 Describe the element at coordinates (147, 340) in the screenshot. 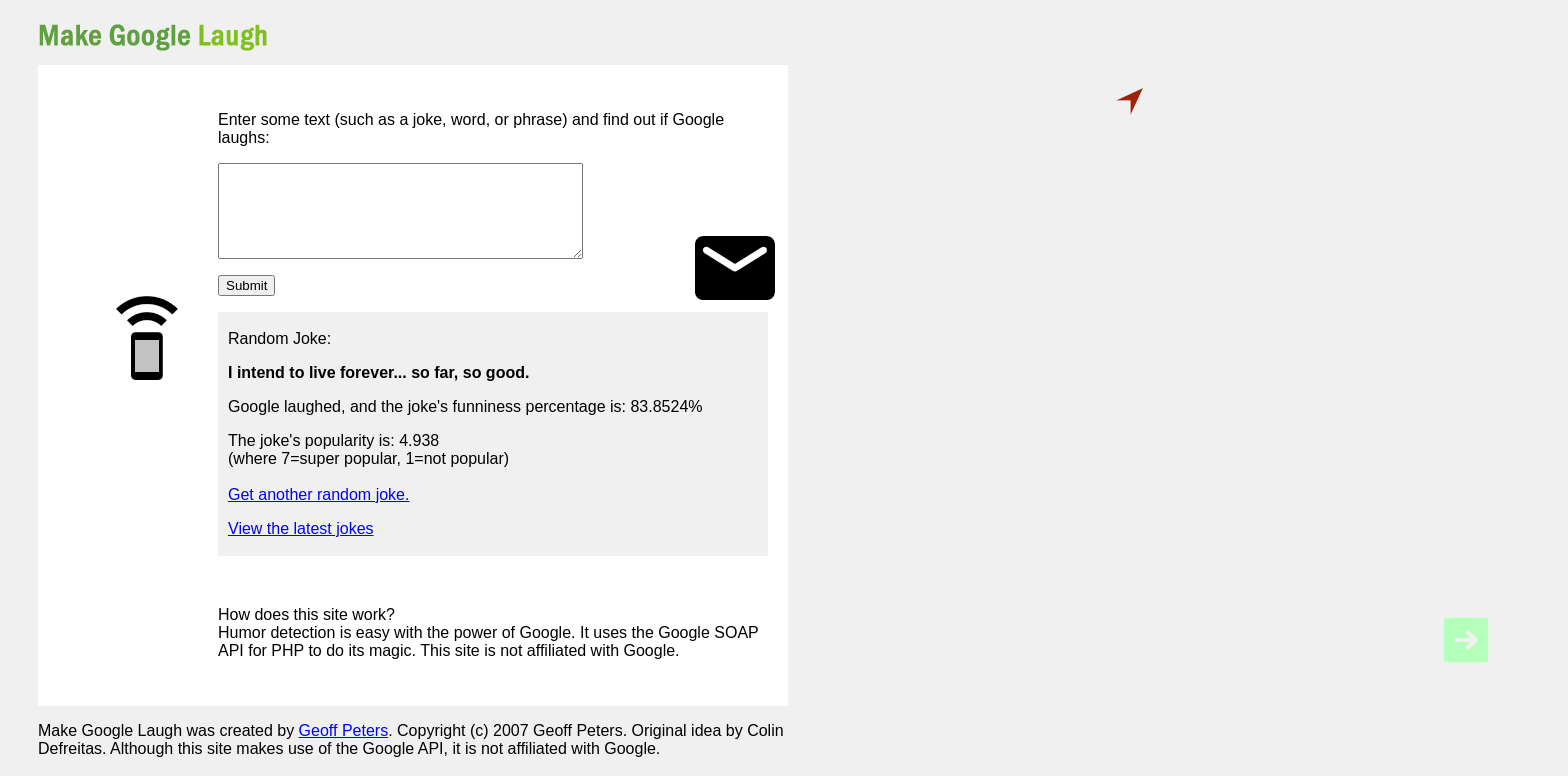

I see `enable speakerphone during a call` at that location.